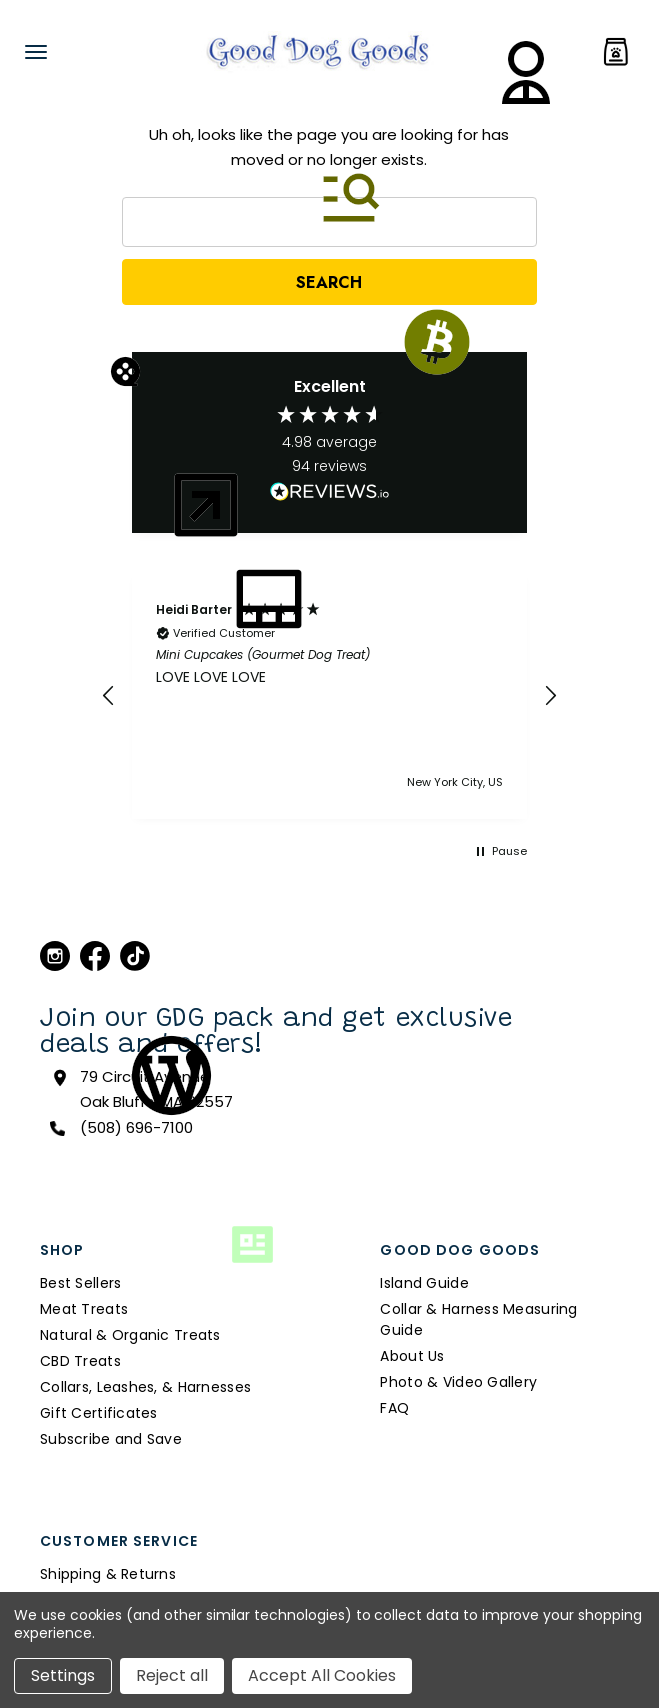 The height and width of the screenshot is (1708, 659). What do you see at coordinates (125, 371) in the screenshot?
I see `browse movies or video content` at bounding box center [125, 371].